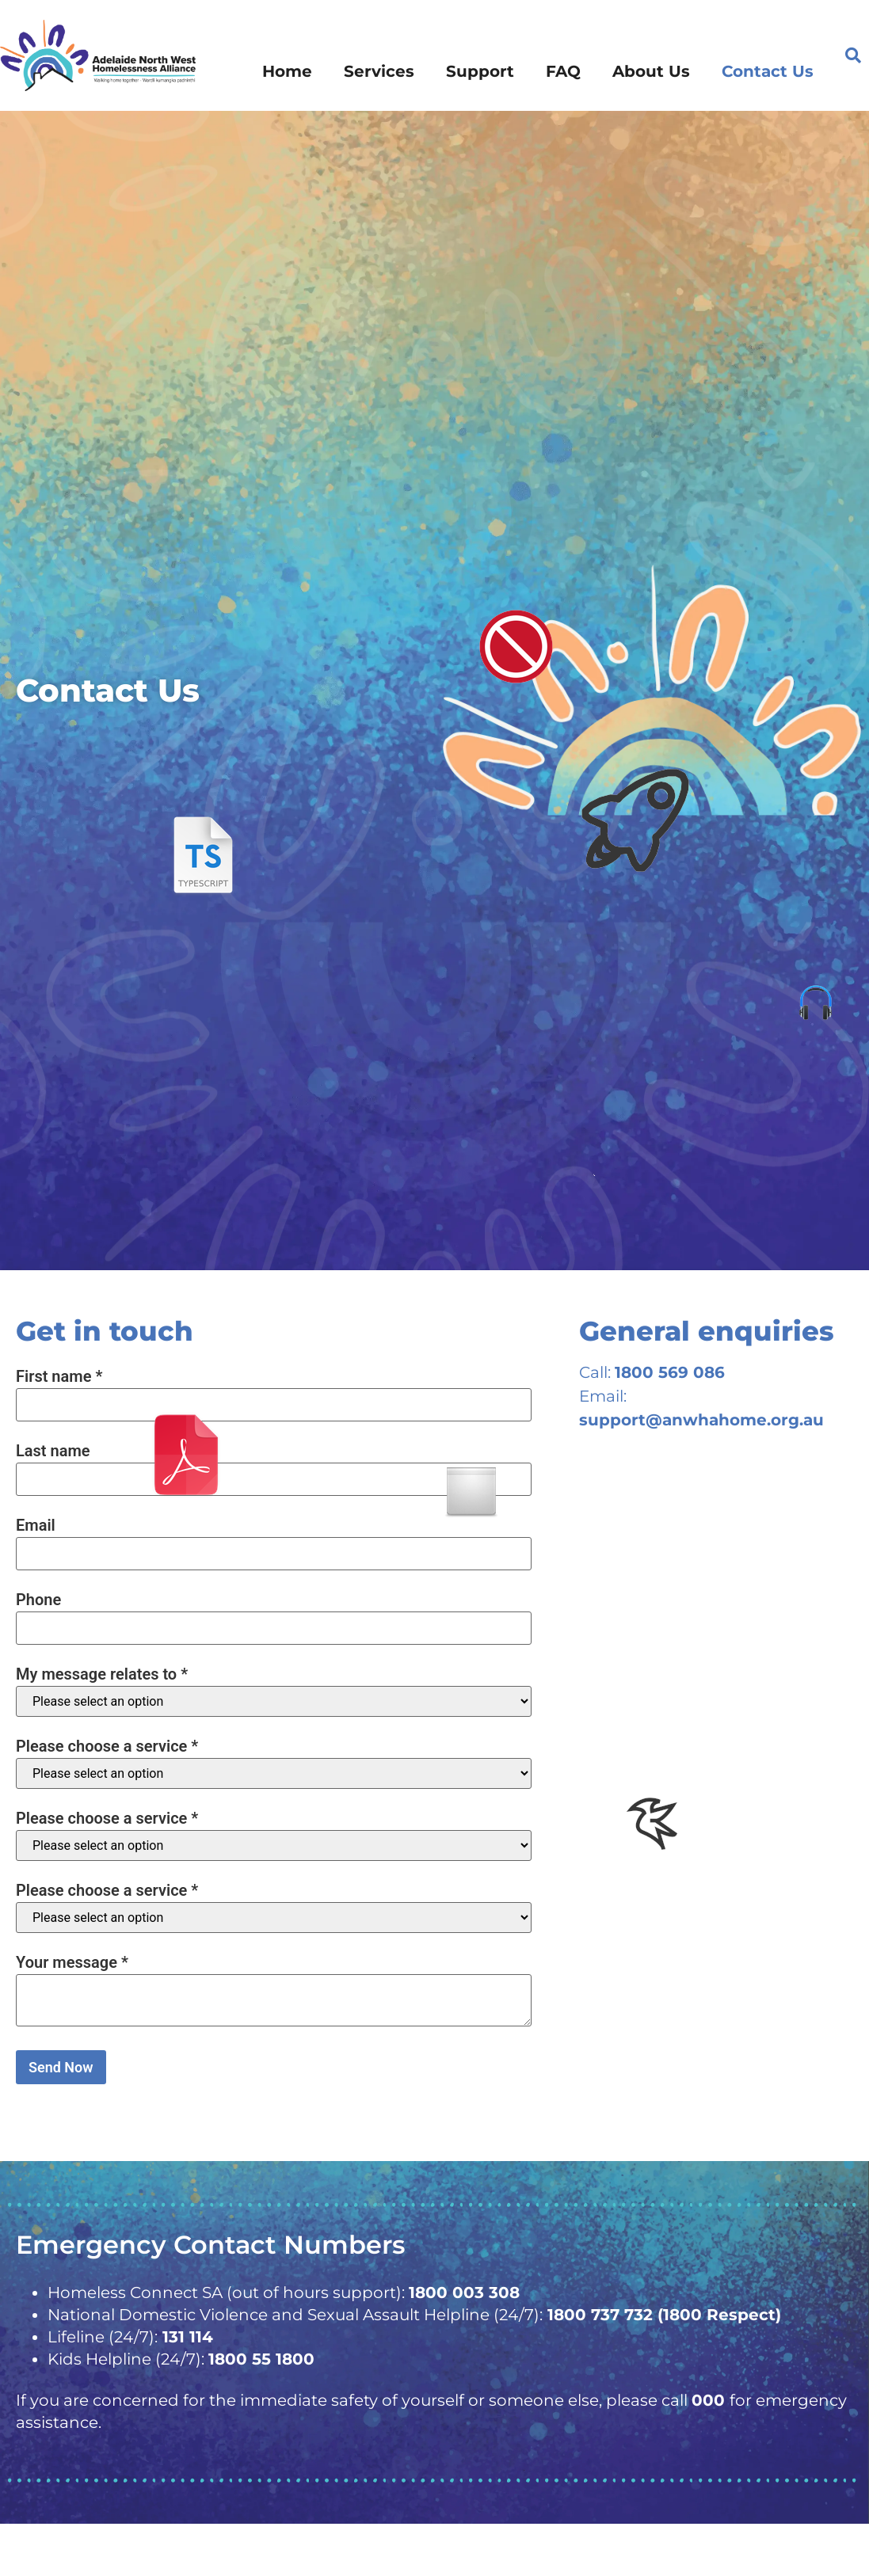 Image resolution: width=869 pixels, height=2576 pixels. Describe the element at coordinates (516, 646) in the screenshot. I see `delete selected email message` at that location.